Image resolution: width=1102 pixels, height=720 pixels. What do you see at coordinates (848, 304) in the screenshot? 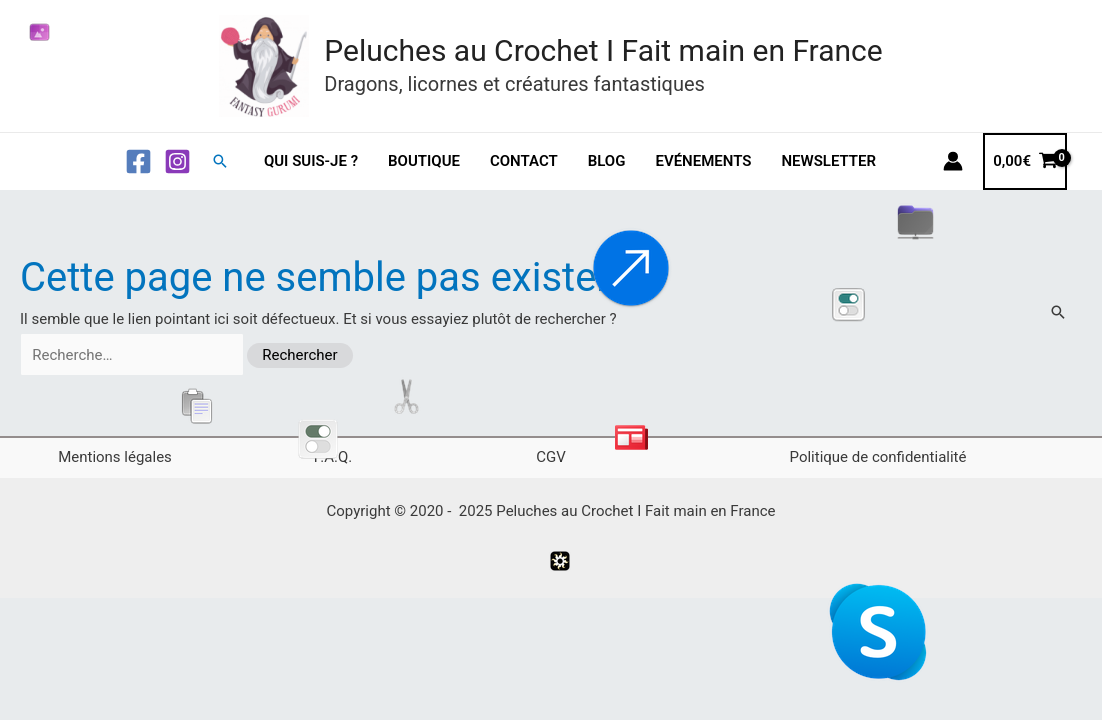
I see `open system tweaks or settings customization` at bounding box center [848, 304].